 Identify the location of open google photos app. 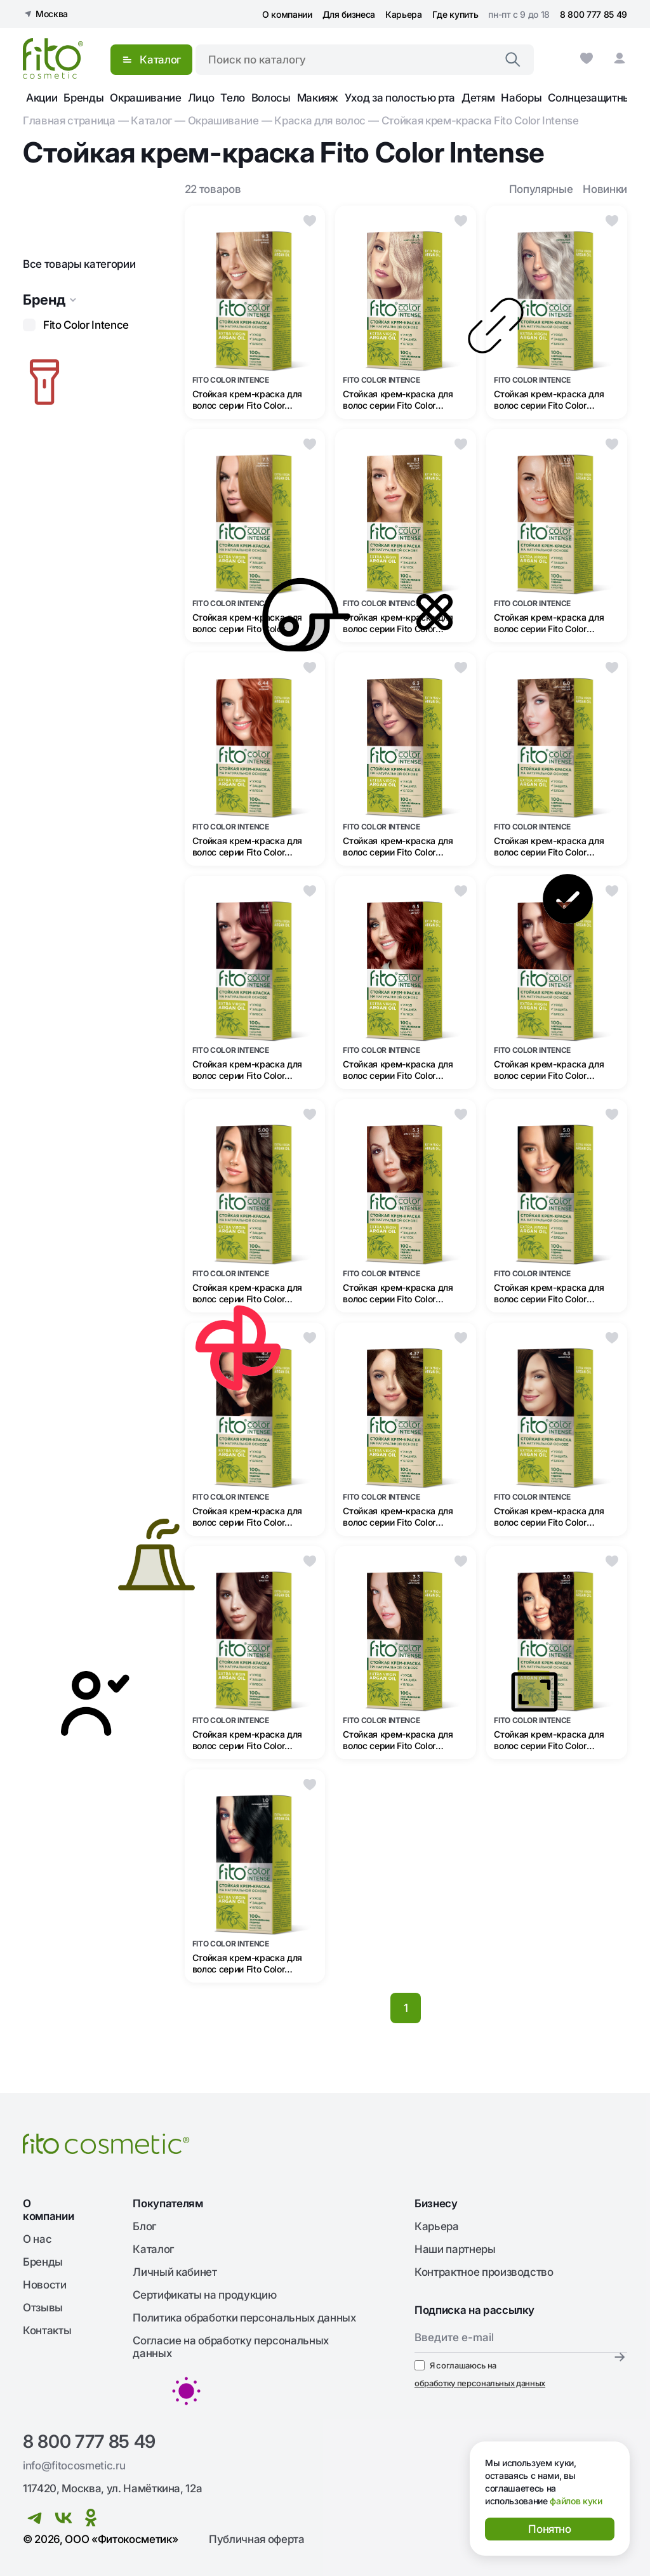
(238, 1348).